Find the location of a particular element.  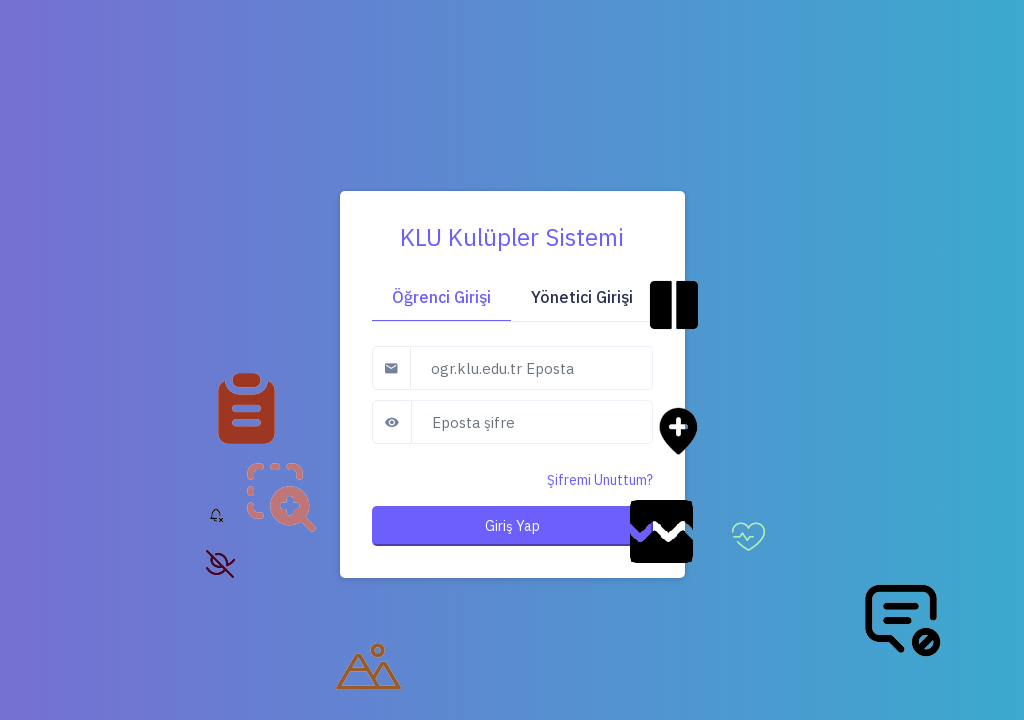

view health or fitness metrics is located at coordinates (748, 535).